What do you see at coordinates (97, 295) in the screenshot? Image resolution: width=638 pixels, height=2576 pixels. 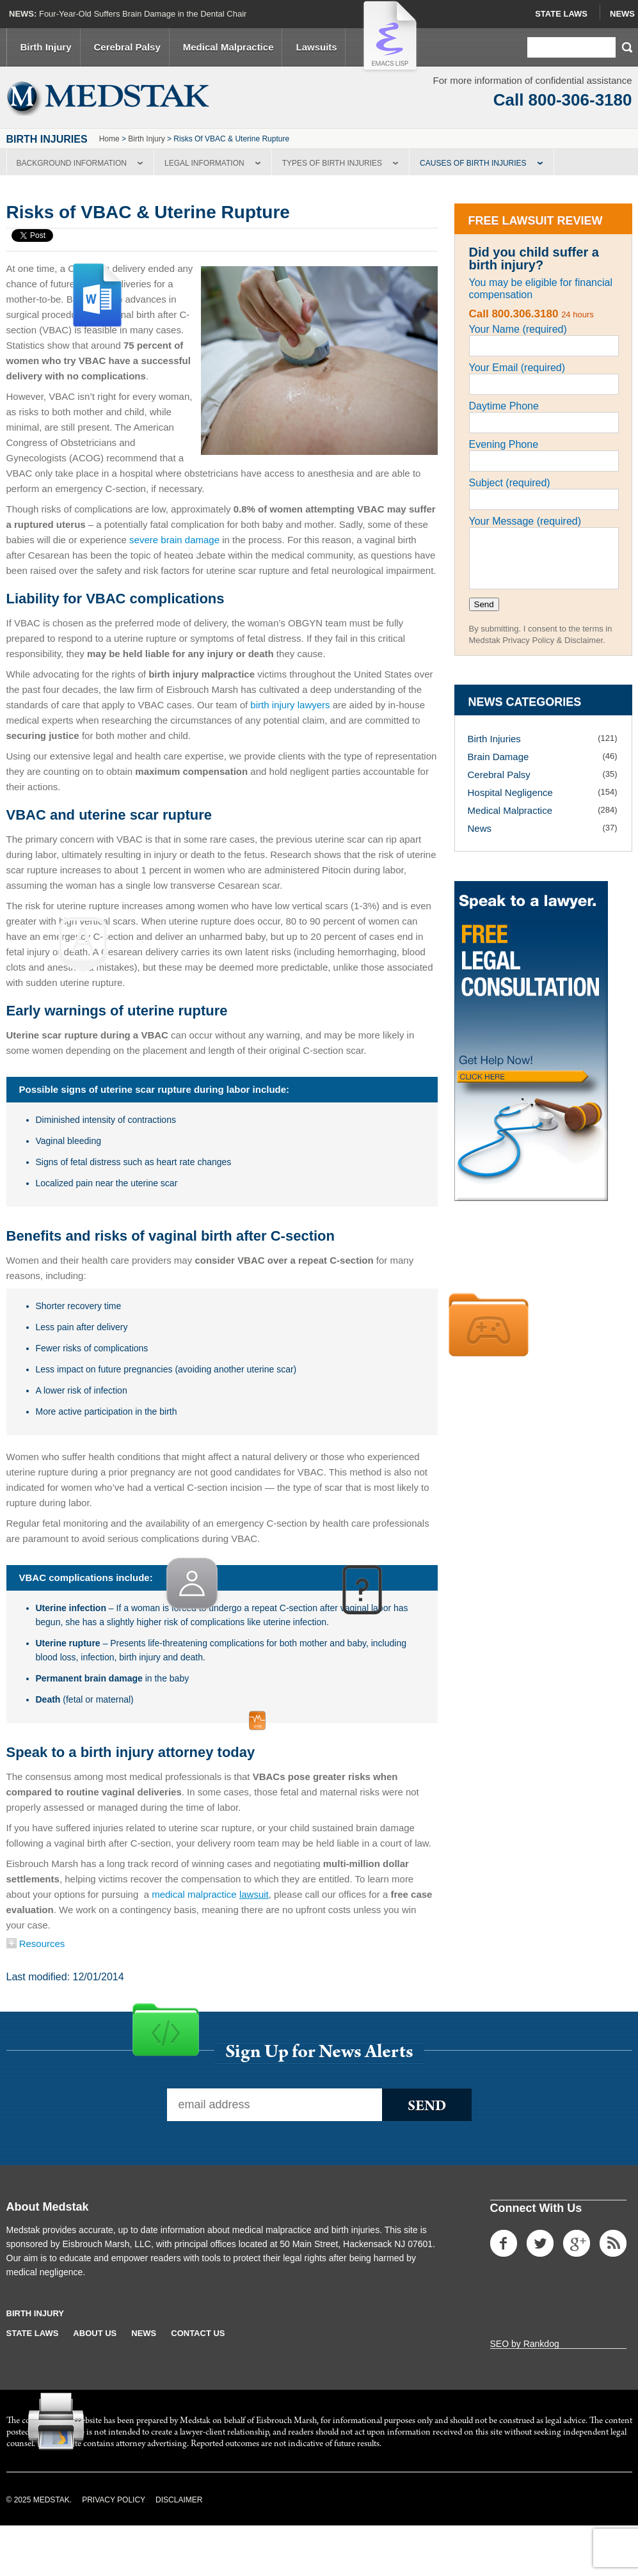 I see `microsoft word template file` at bounding box center [97, 295].